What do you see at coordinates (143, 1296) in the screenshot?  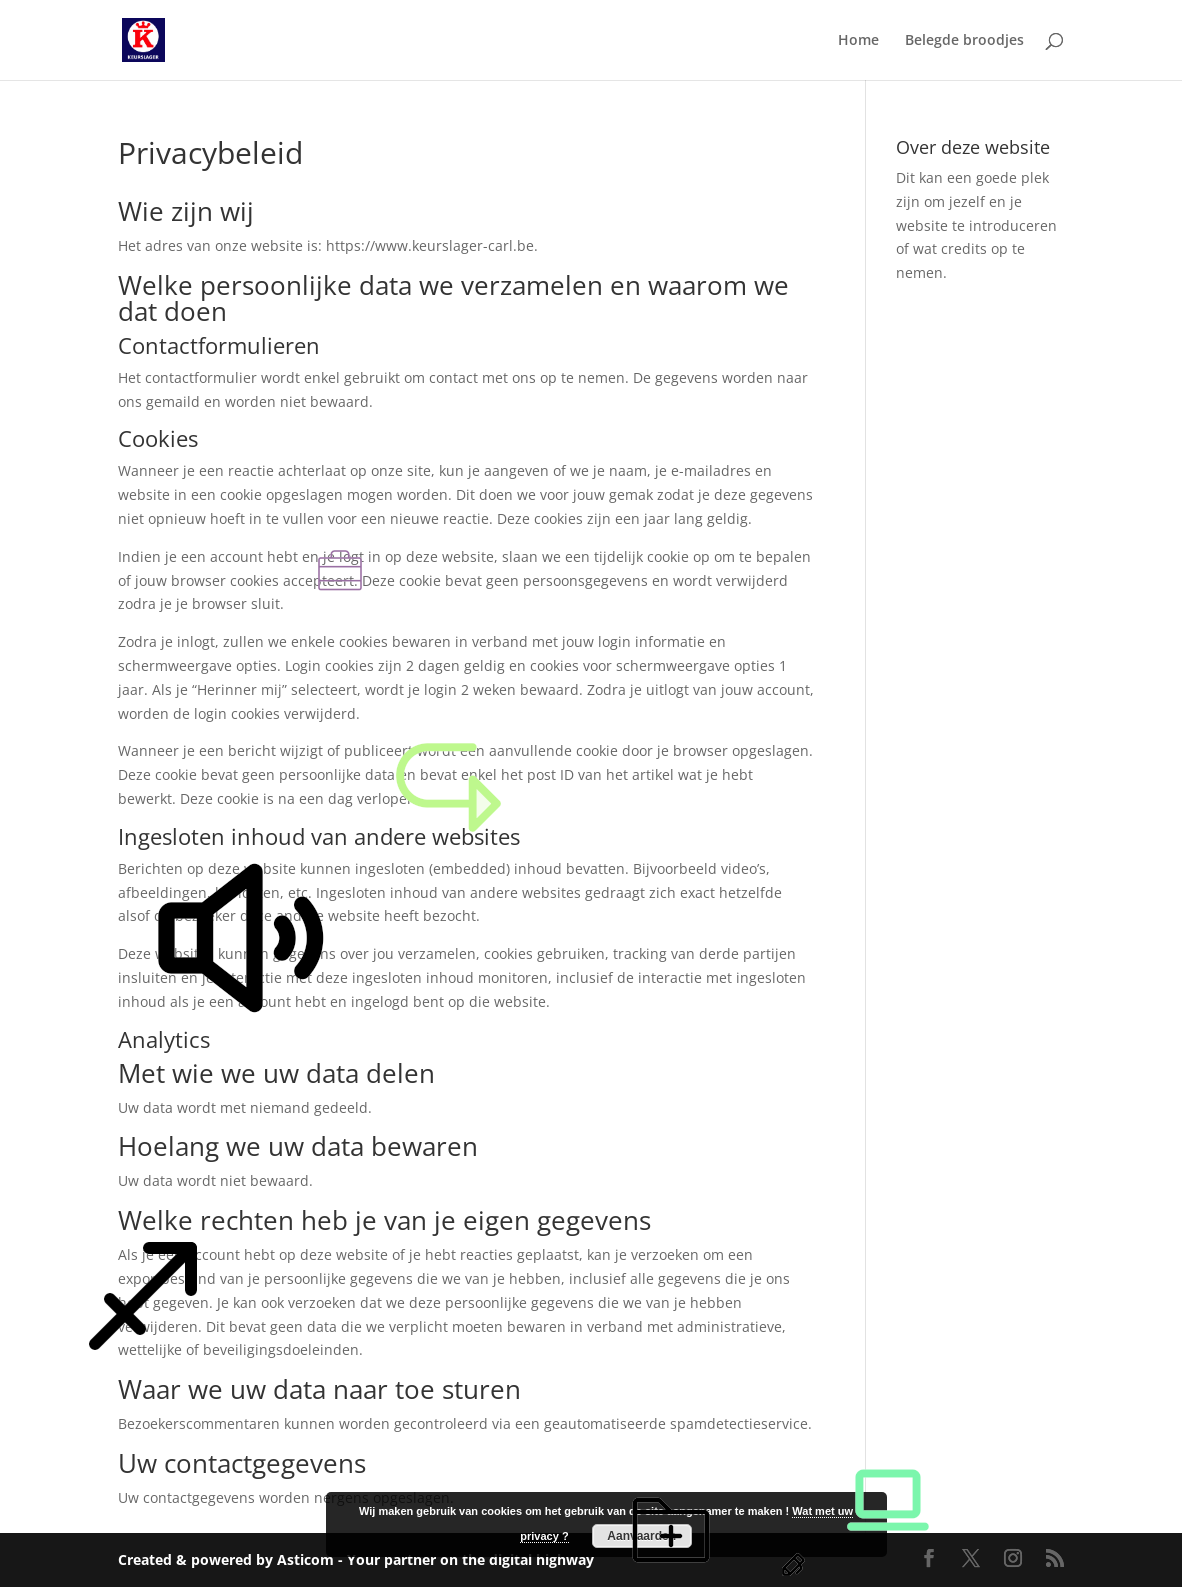 I see `sagittarius zodiac sign indicator` at bounding box center [143, 1296].